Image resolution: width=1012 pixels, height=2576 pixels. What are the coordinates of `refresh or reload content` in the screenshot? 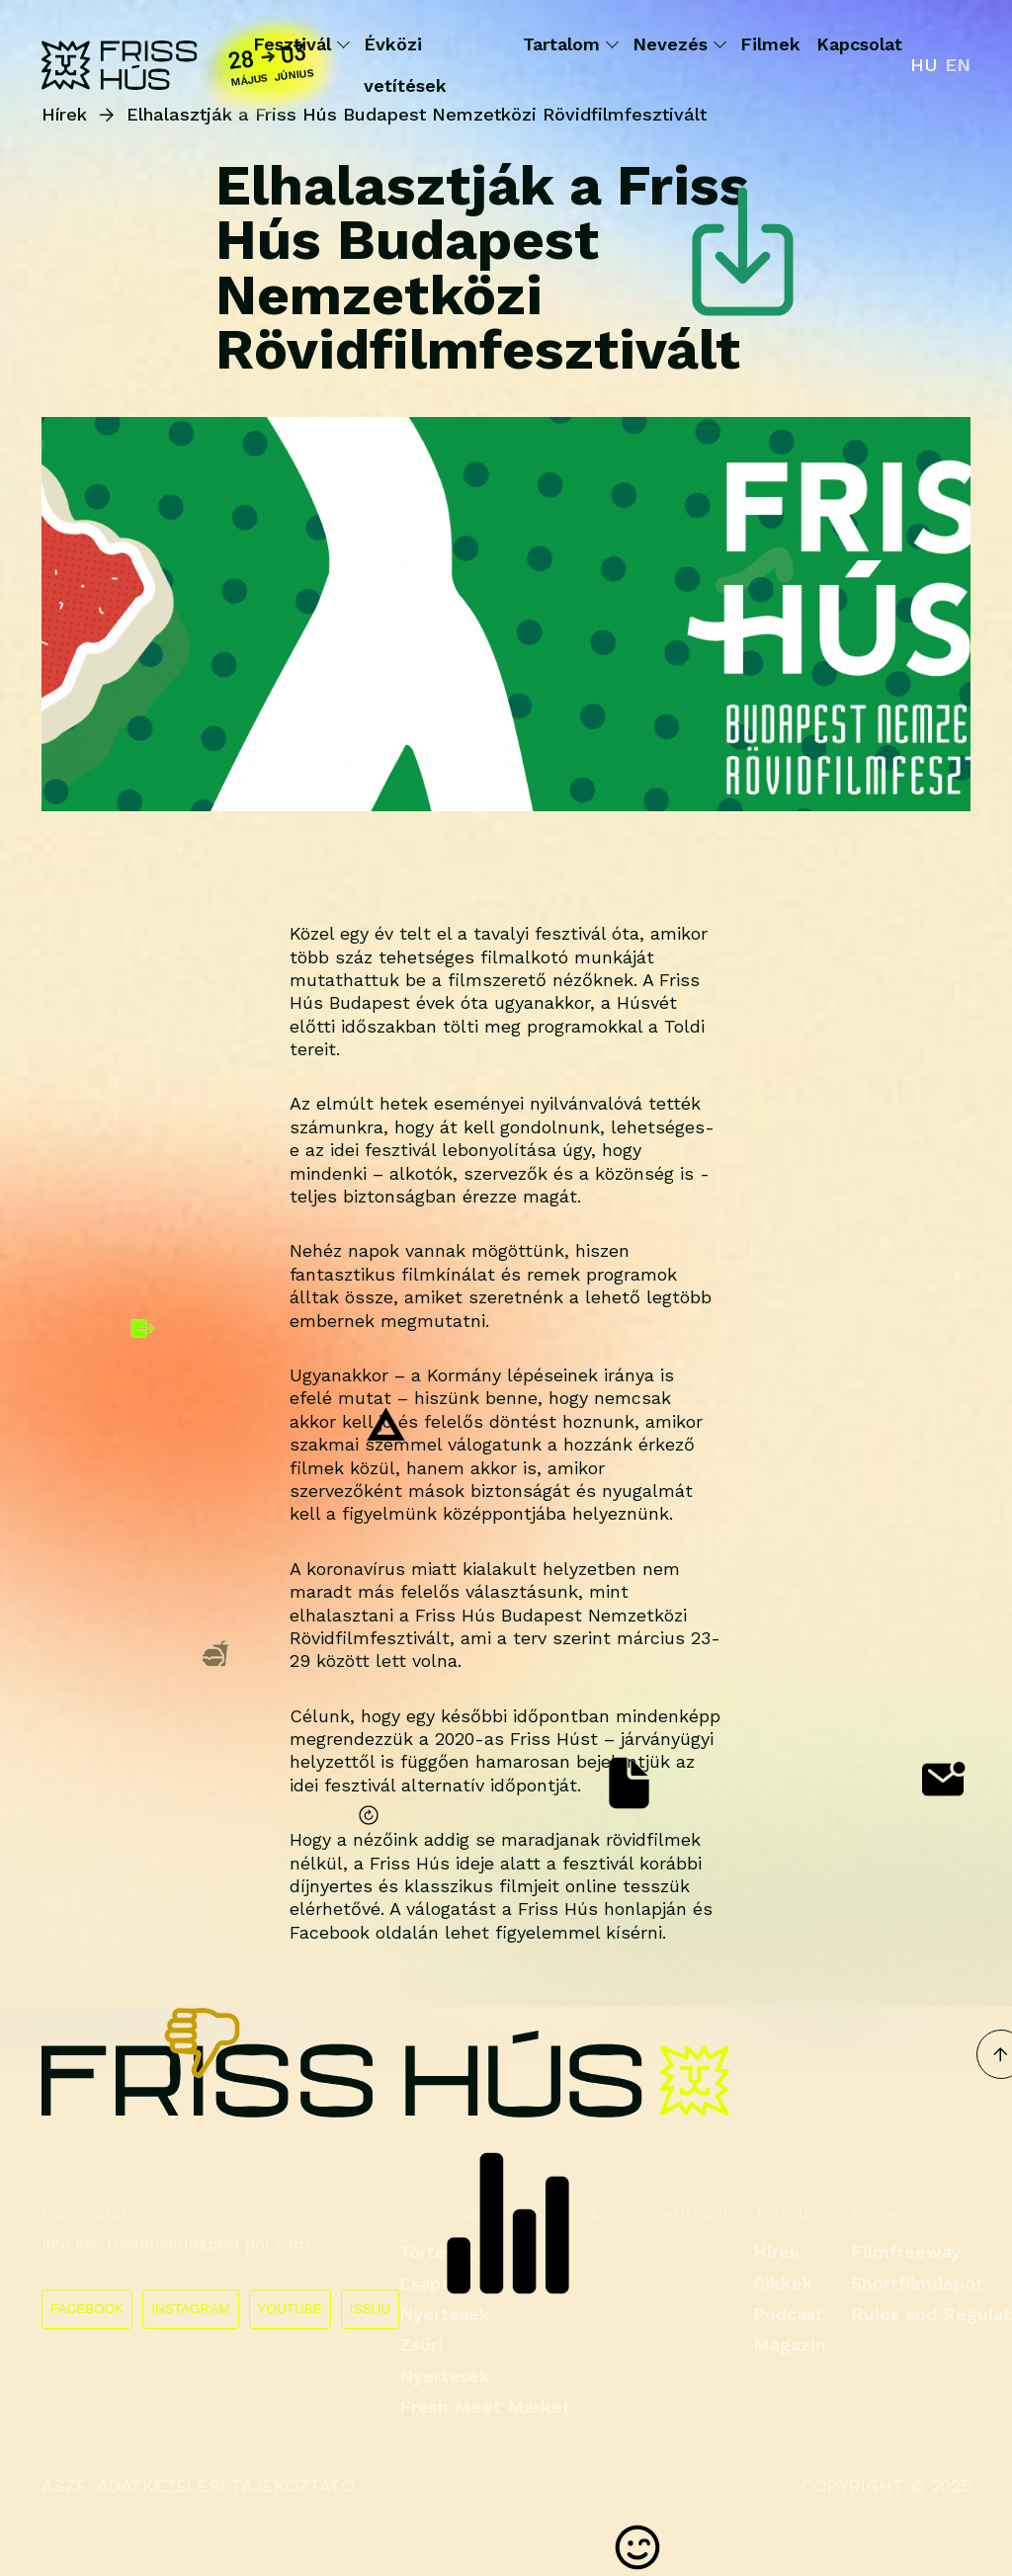 It's located at (369, 1815).